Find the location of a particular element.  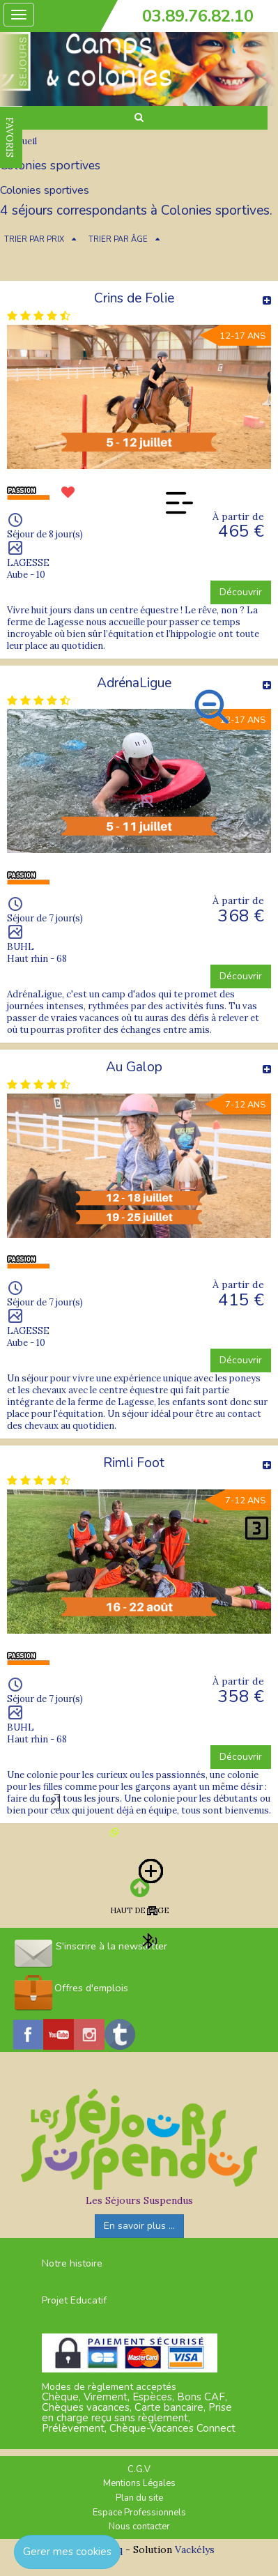

bluetooth audio is currently active is located at coordinates (150, 1941).